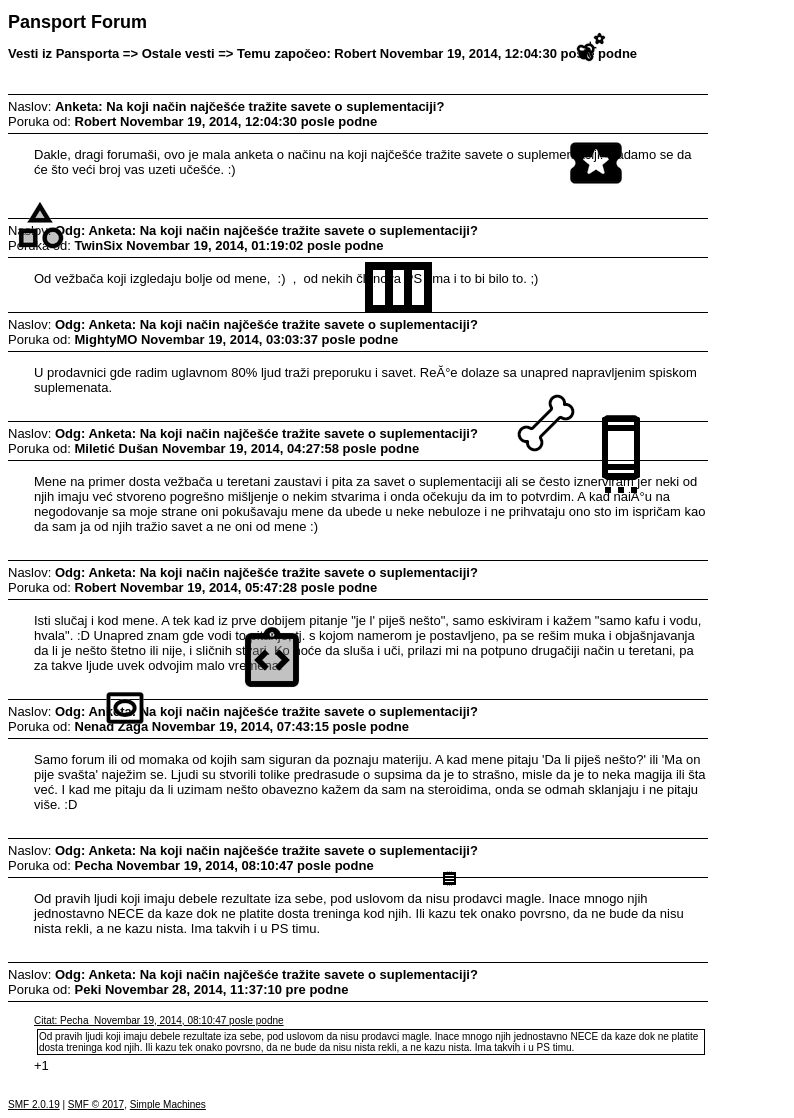 The image size is (794, 1118). Describe the element at coordinates (40, 225) in the screenshot. I see `browse or filter by category` at that location.